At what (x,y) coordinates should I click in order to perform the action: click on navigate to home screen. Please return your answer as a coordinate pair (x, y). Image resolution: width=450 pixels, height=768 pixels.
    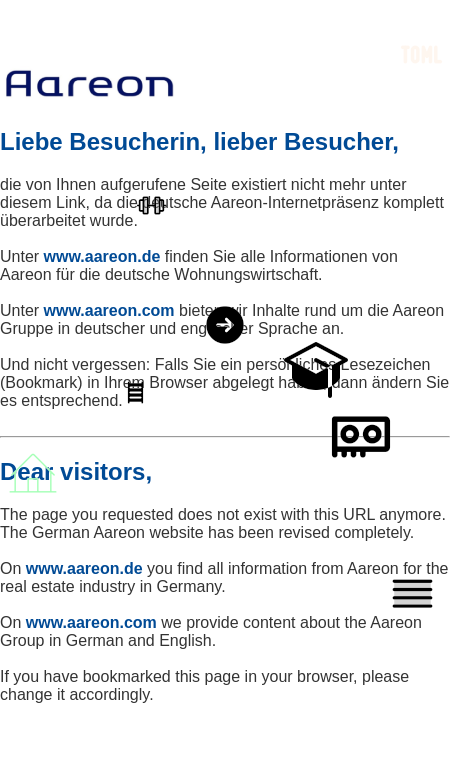
    Looking at the image, I should click on (33, 474).